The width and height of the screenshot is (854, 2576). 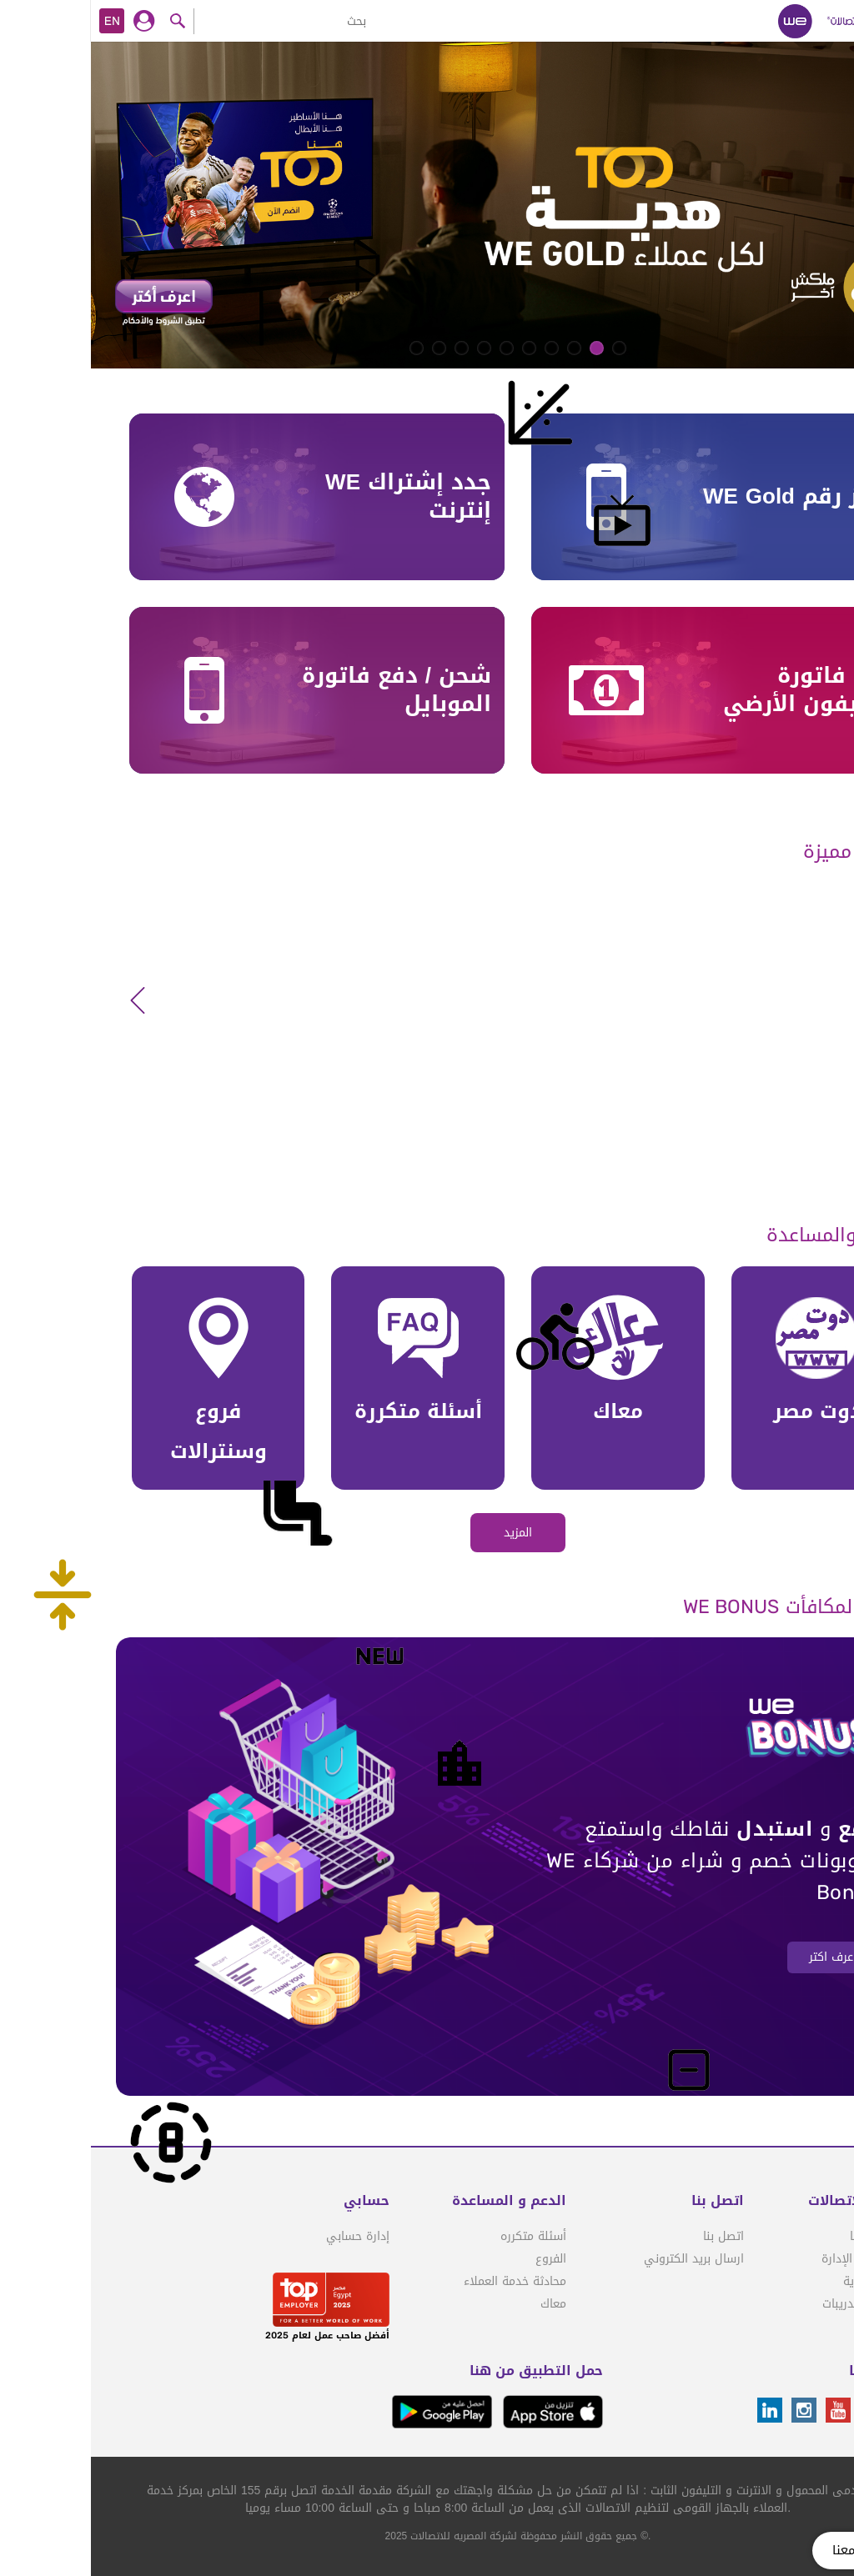 I want to click on collapse content vertically, so click(x=63, y=1595).